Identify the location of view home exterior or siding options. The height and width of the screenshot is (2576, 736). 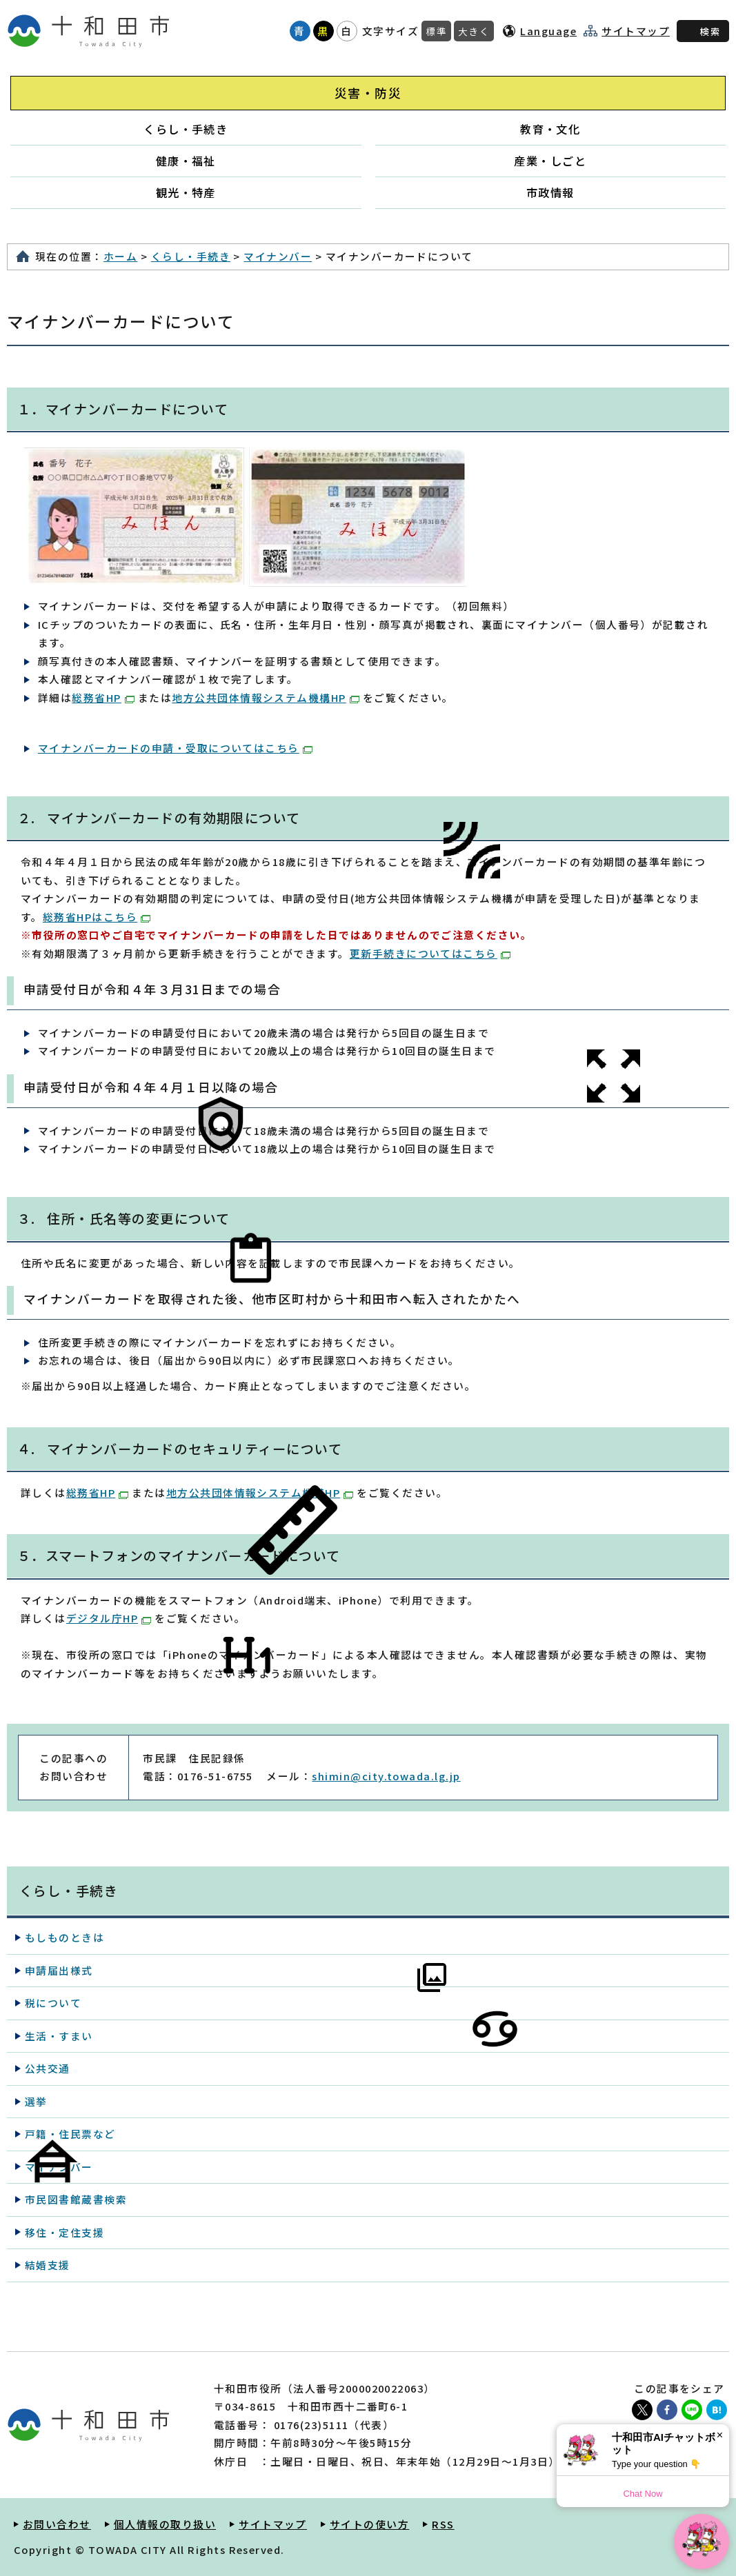
(52, 2162).